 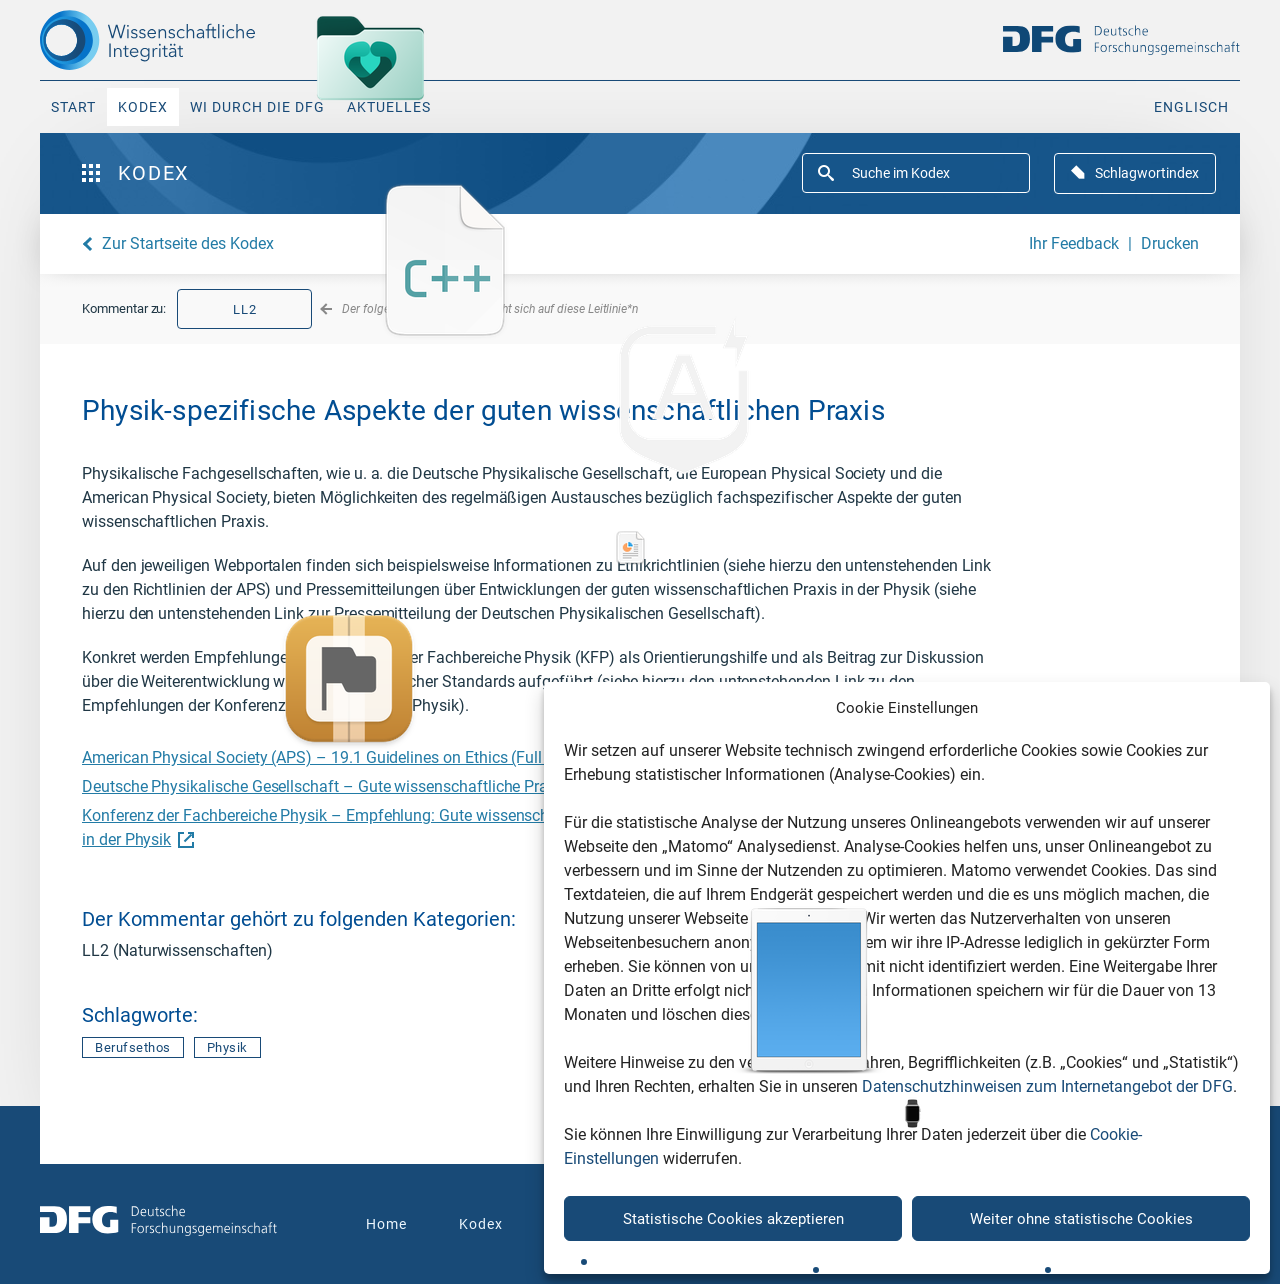 I want to click on a language or localization resource file, so click(x=349, y=681).